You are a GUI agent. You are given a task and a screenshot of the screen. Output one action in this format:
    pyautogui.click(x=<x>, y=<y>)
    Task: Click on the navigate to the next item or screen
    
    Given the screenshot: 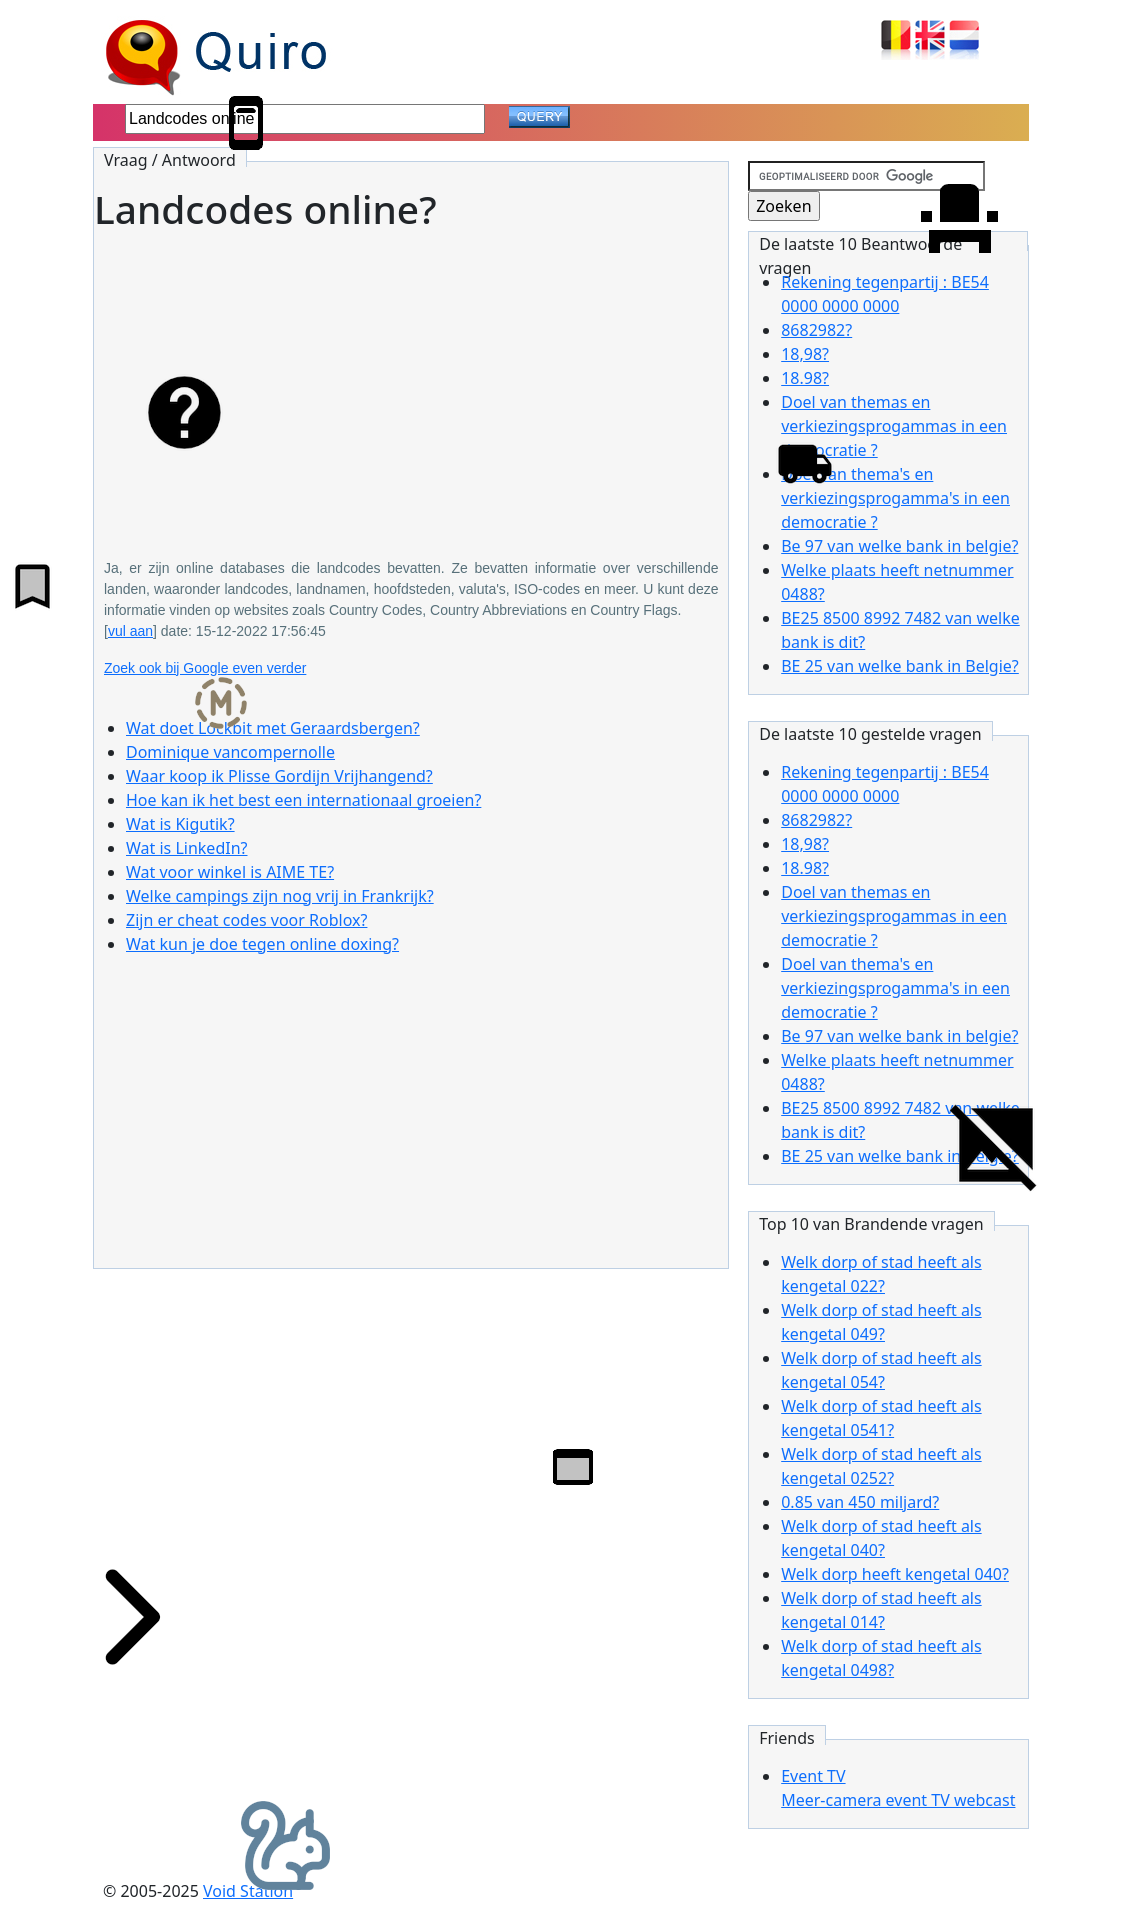 What is the action you would take?
    pyautogui.click(x=126, y=1617)
    